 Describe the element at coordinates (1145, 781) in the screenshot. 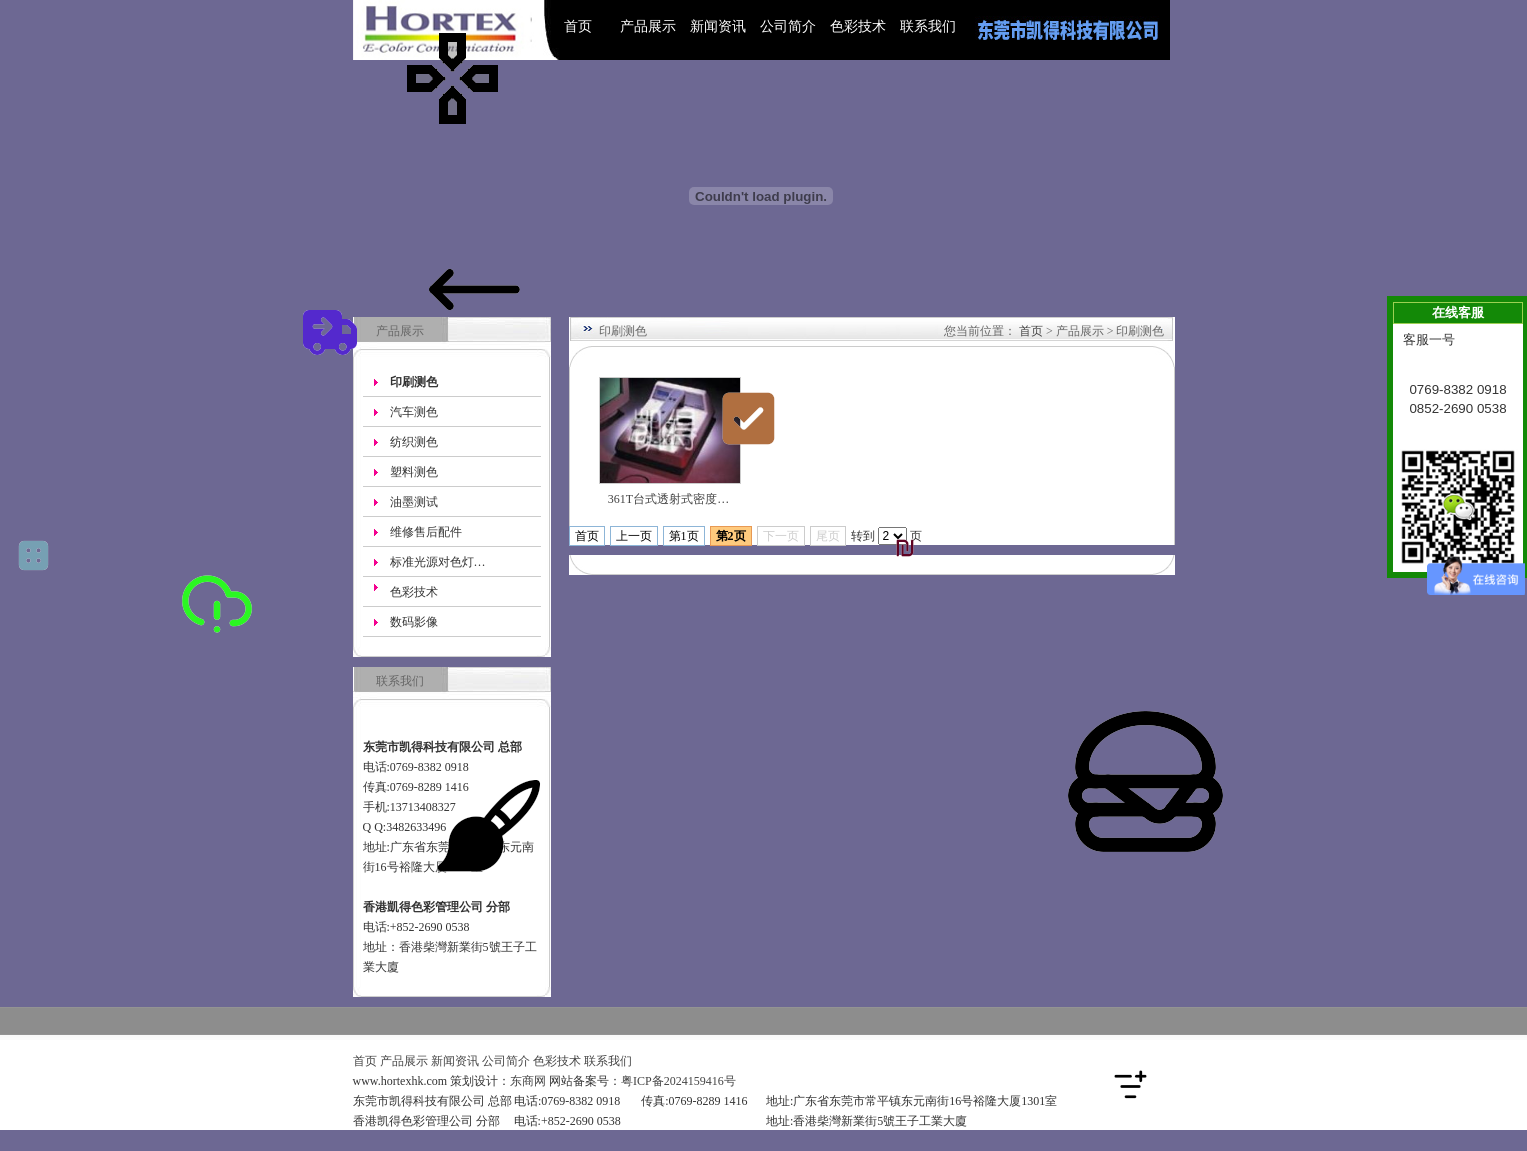

I see `view food or restaurant options` at that location.